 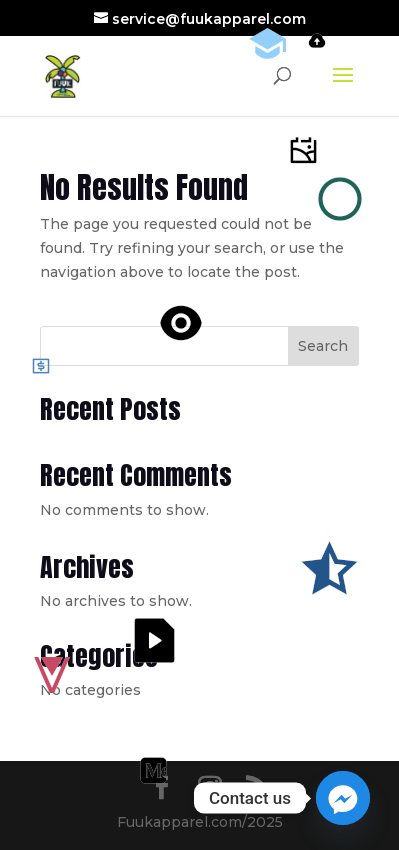 What do you see at coordinates (153, 770) in the screenshot?
I see `open the Medium app` at bounding box center [153, 770].